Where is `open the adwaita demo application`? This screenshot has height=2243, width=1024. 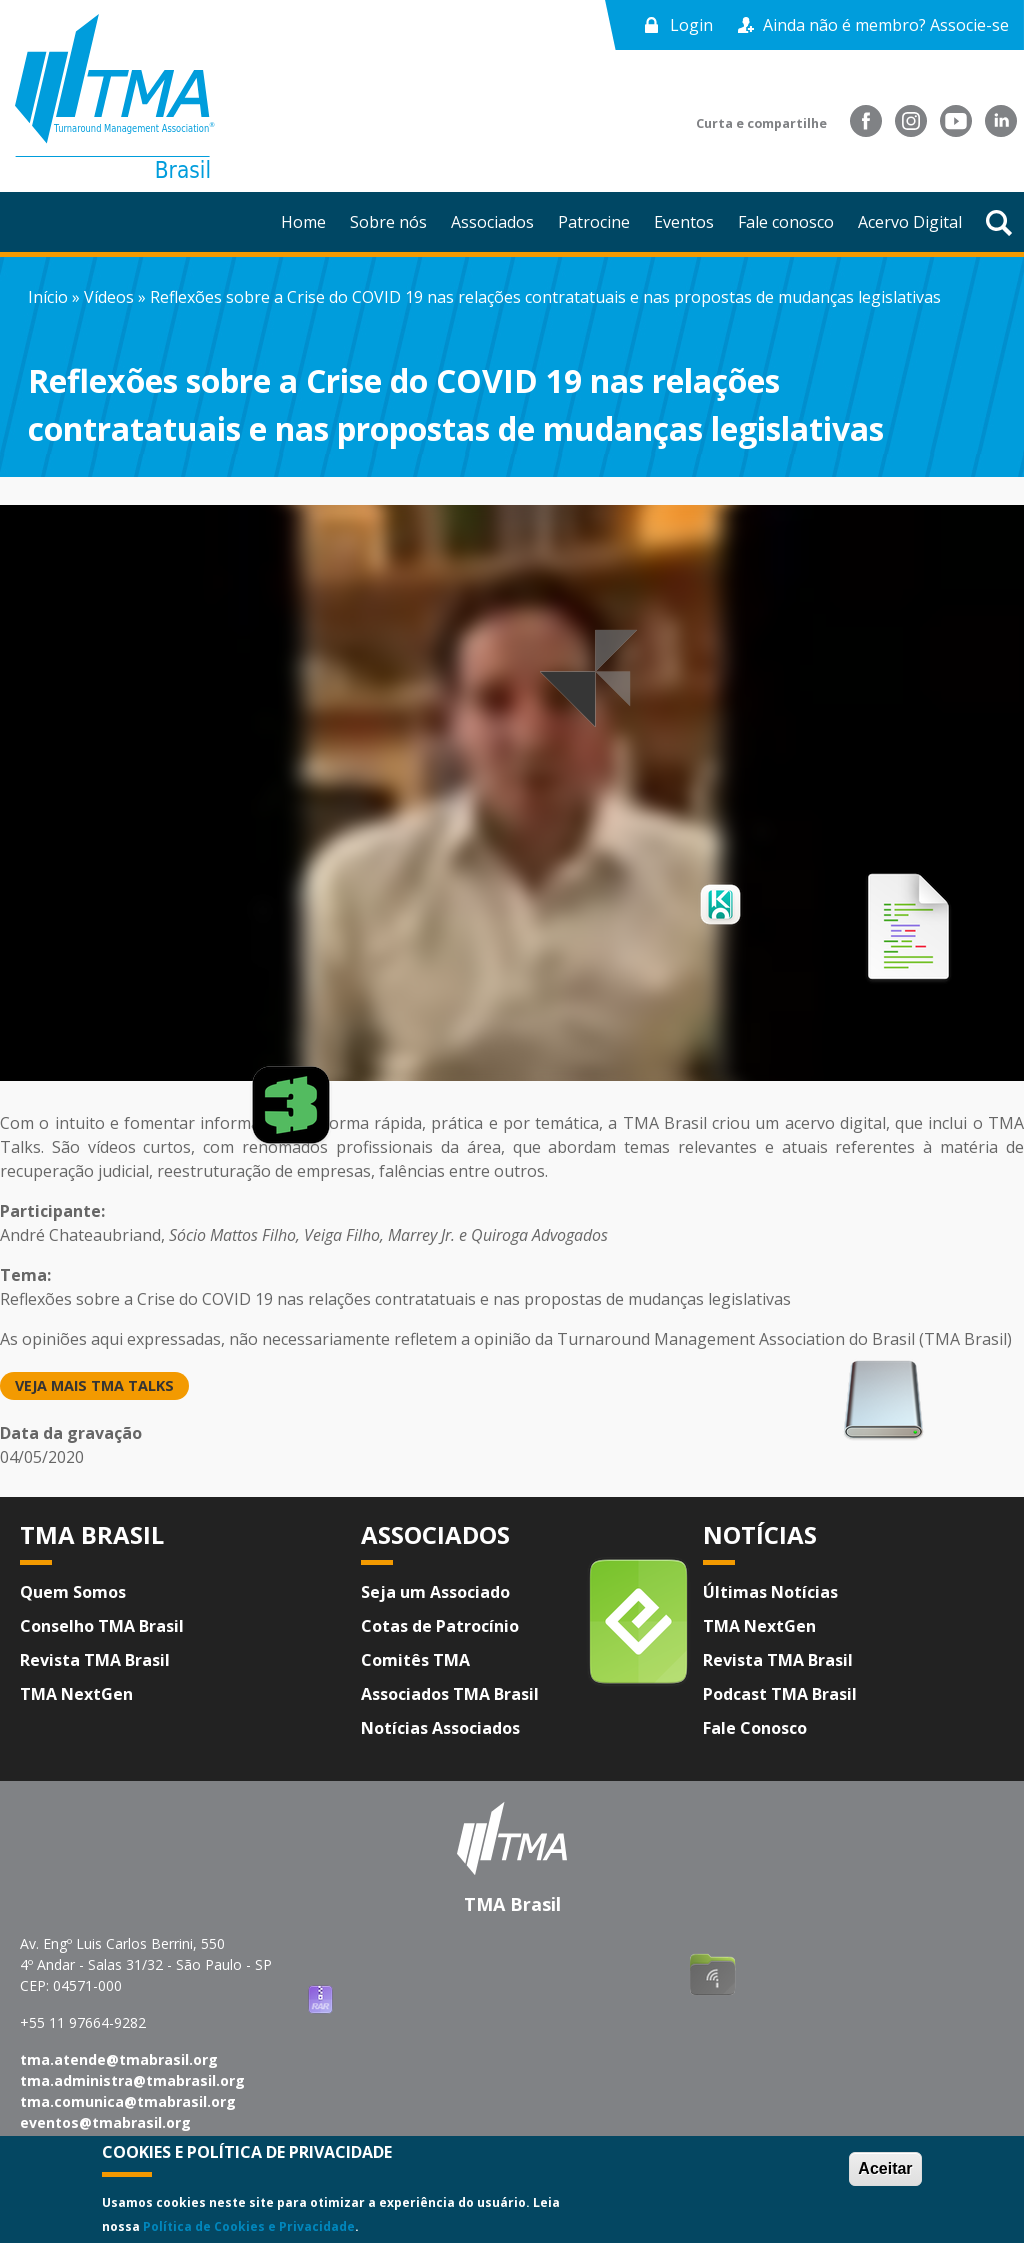 open the adwaita demo application is located at coordinates (588, 678).